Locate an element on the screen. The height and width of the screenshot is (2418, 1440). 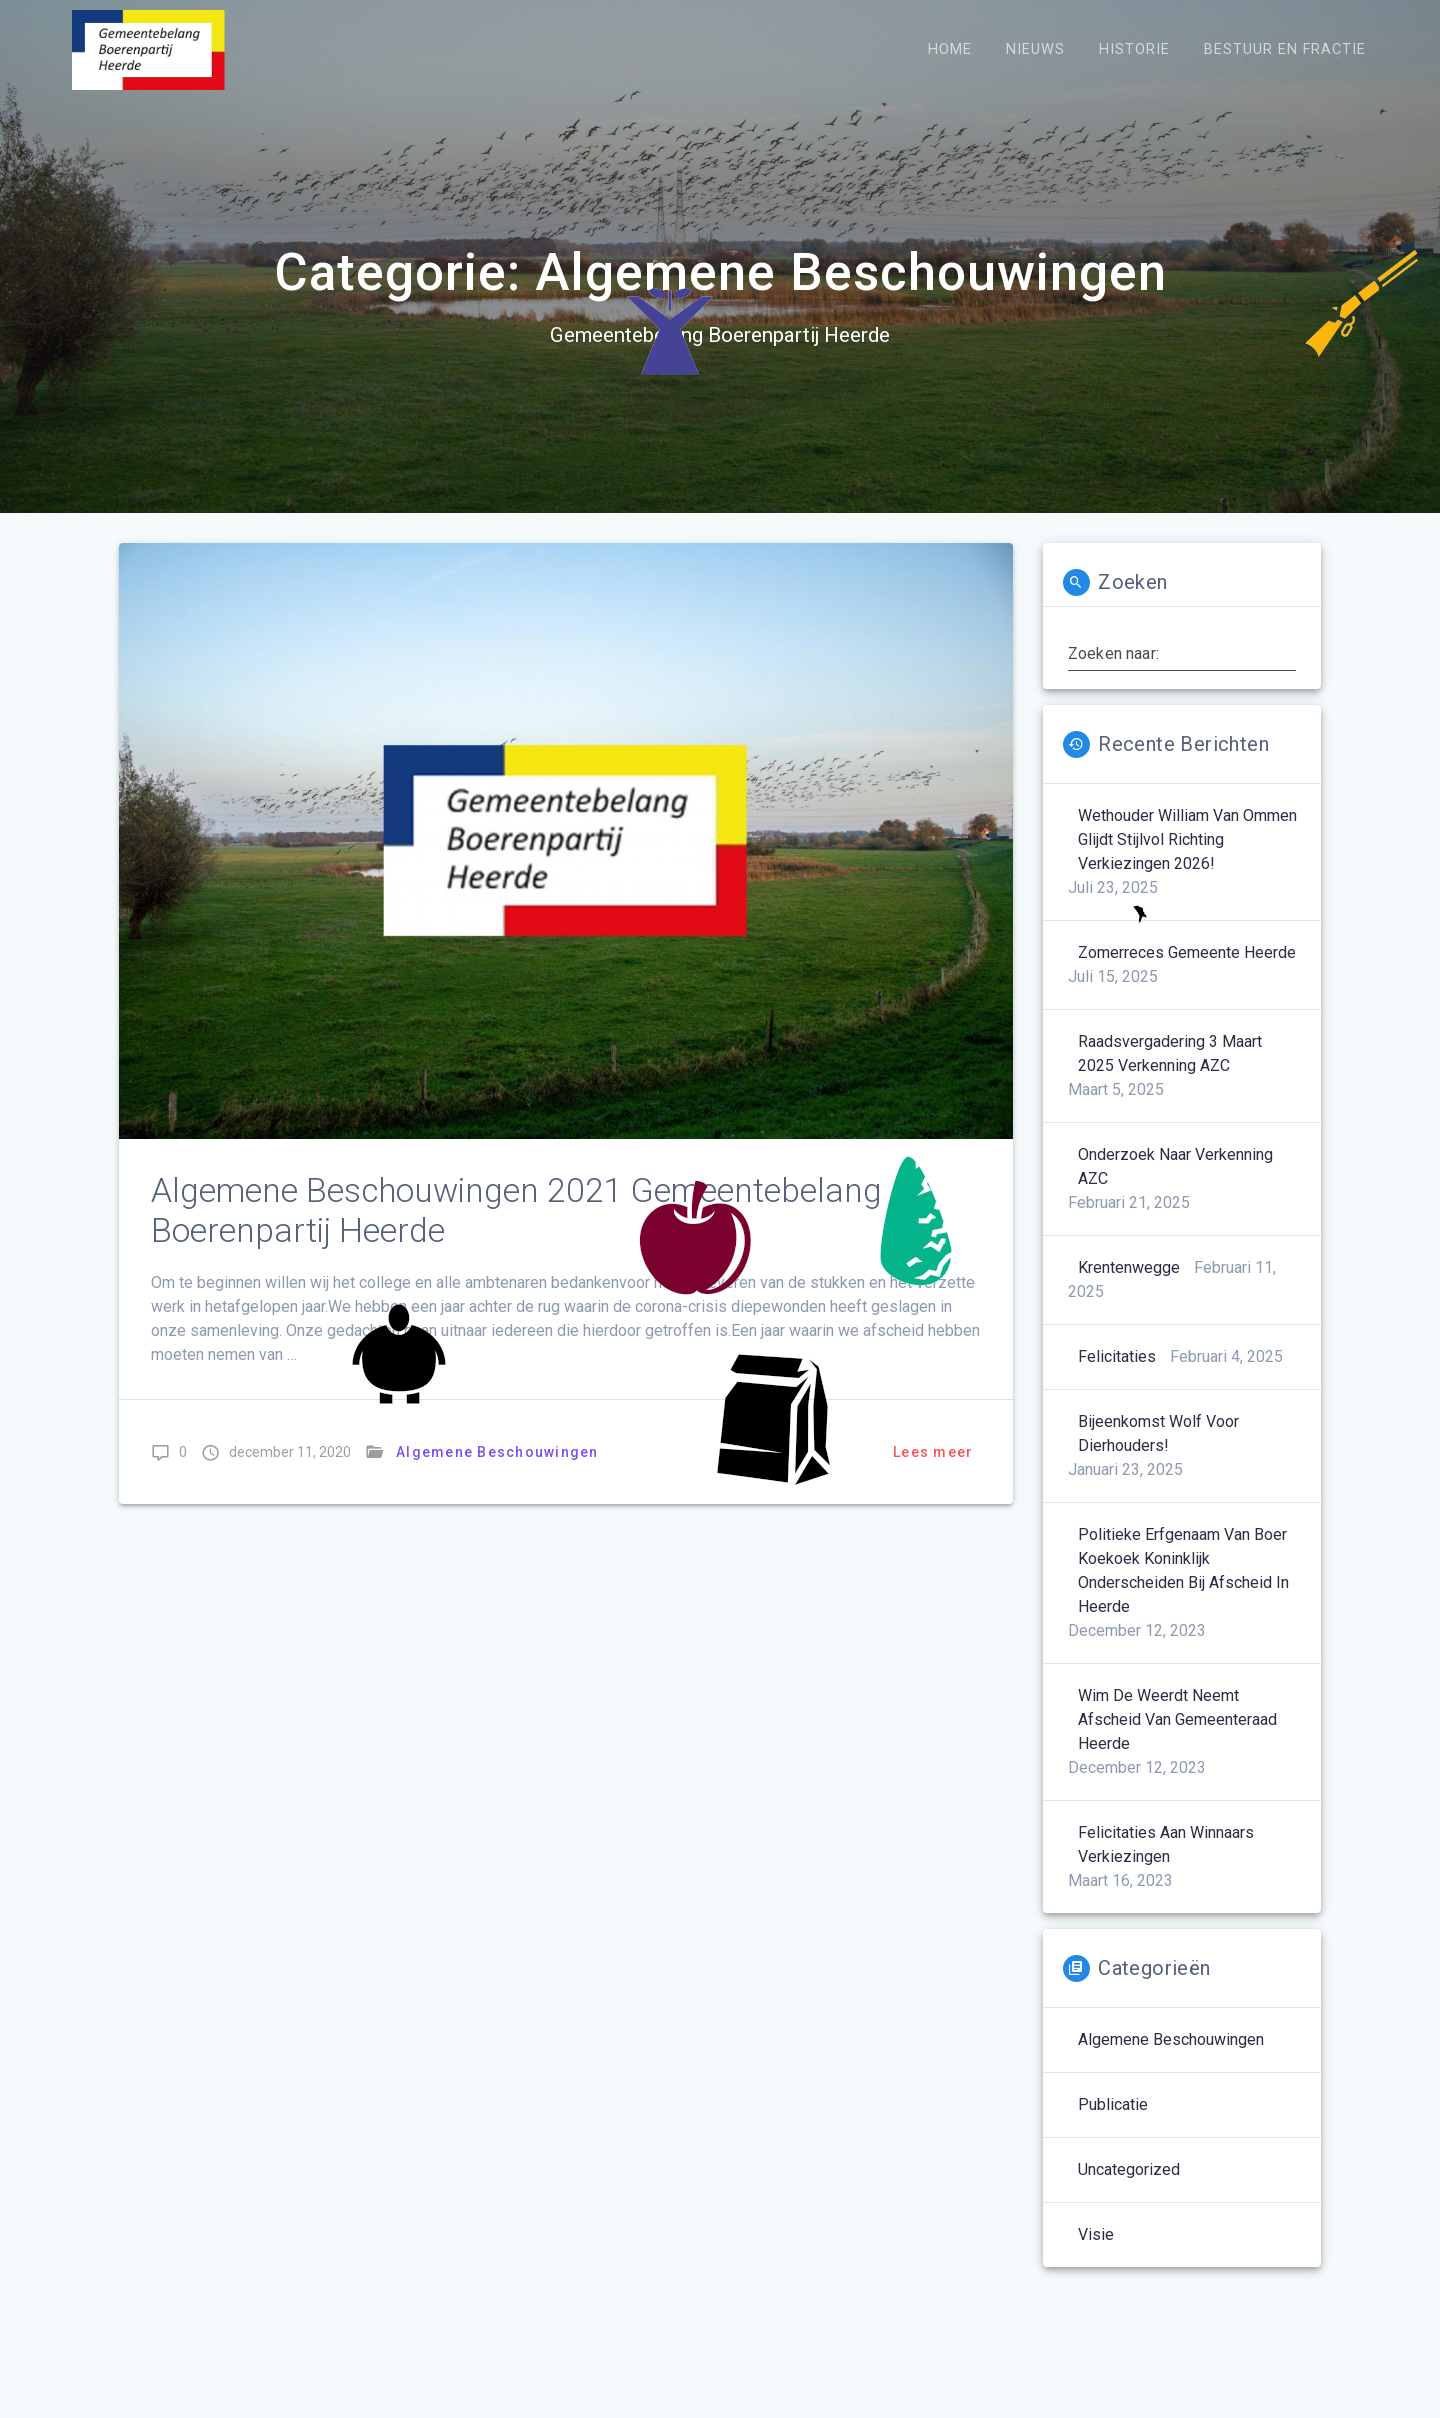
view your takeout or delivery order is located at coordinates (776, 1406).